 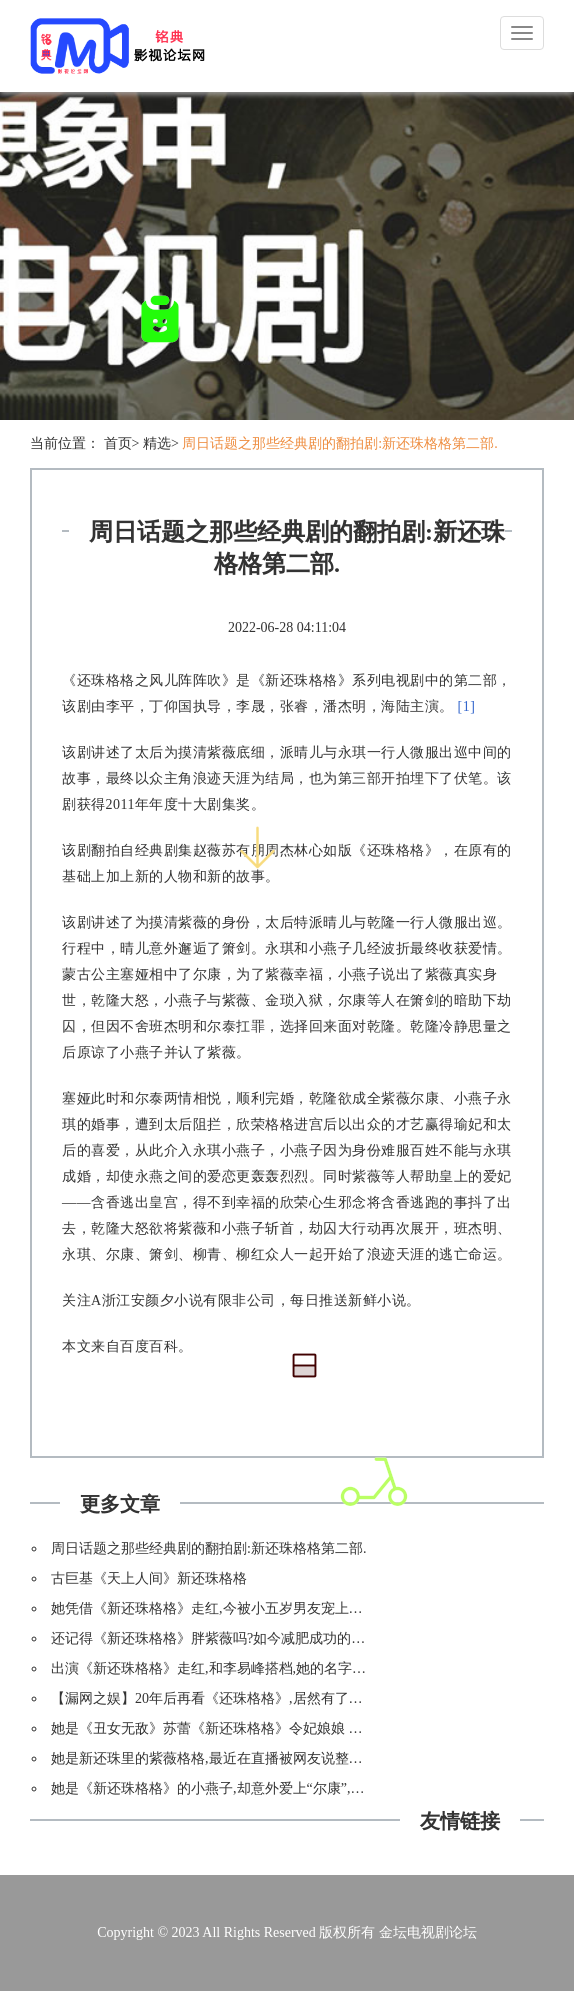 I want to click on view positive feedback or reviews, so click(x=160, y=319).